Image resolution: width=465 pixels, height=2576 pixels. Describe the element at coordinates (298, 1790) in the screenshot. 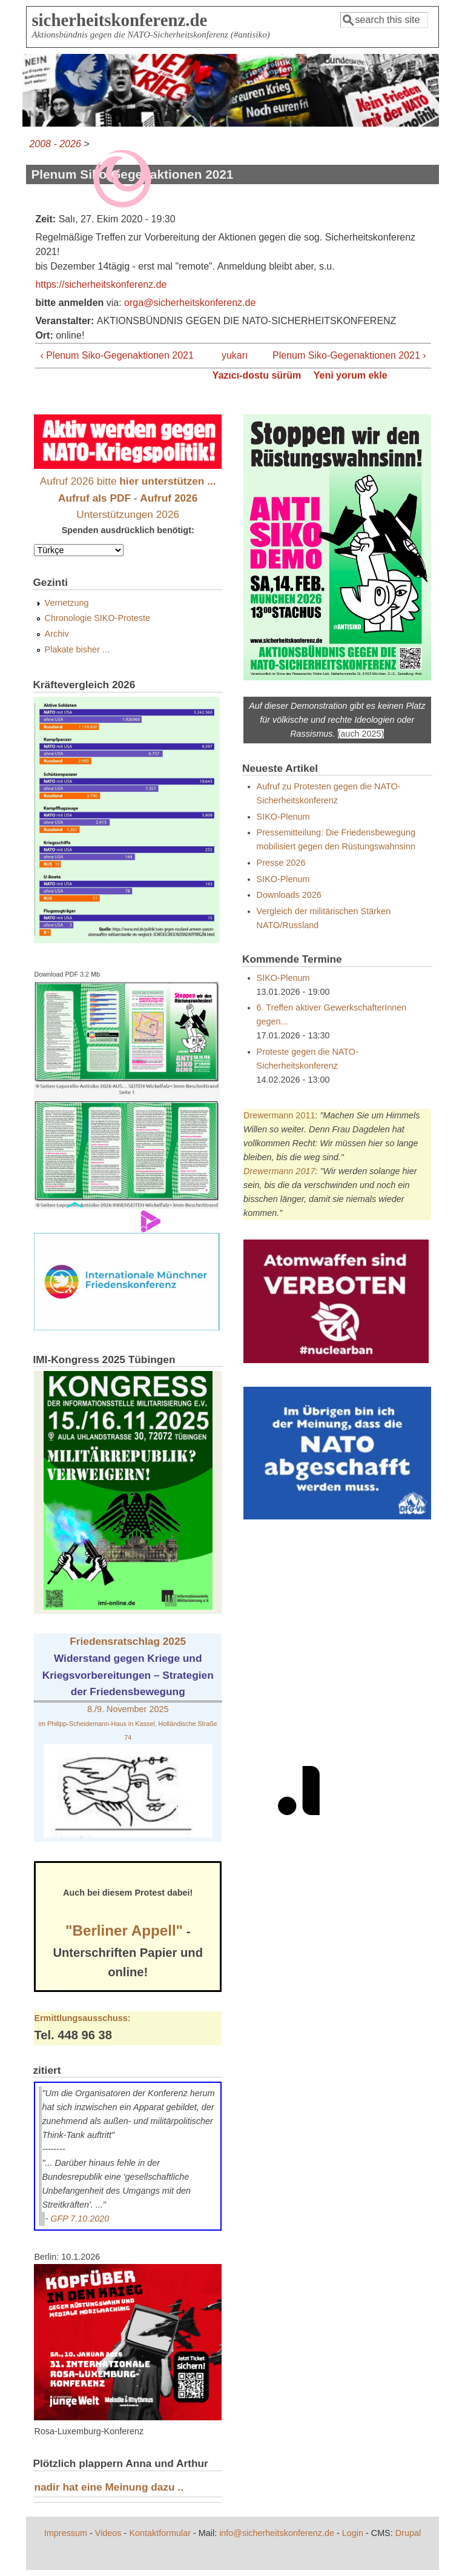

I see `visit dunked portfolio website` at that location.